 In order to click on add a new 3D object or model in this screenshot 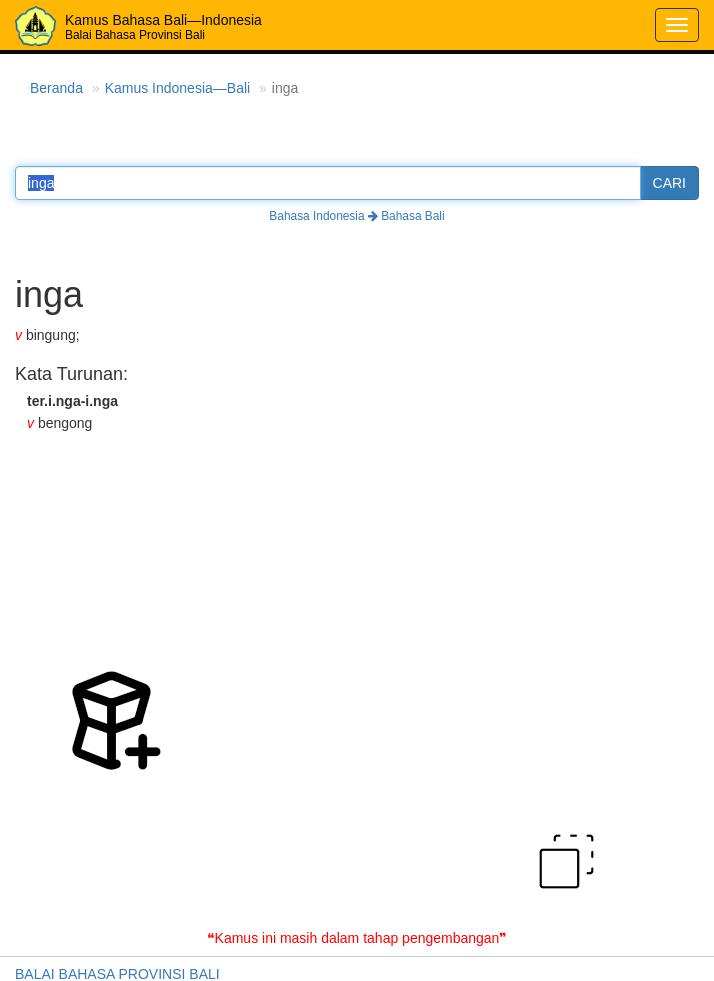, I will do `click(111, 720)`.